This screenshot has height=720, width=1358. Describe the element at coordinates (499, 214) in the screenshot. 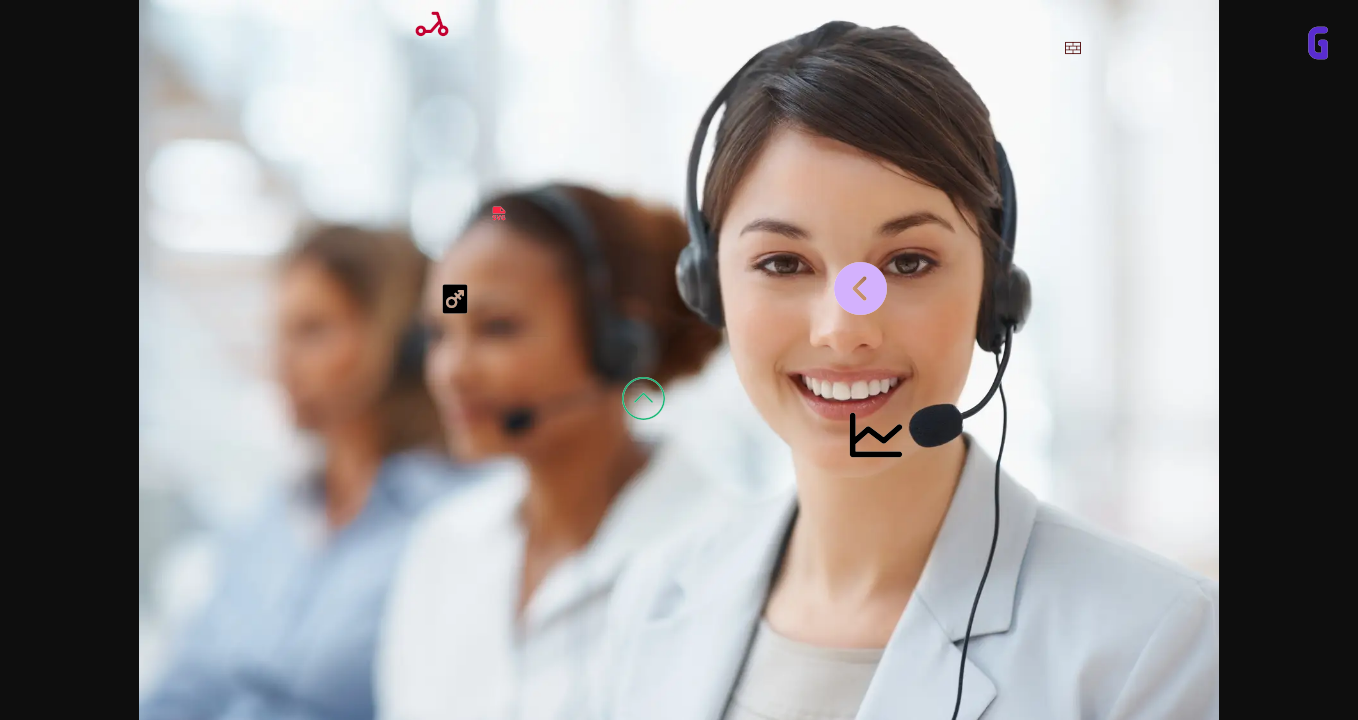

I see `an SVG file type indicator` at that location.